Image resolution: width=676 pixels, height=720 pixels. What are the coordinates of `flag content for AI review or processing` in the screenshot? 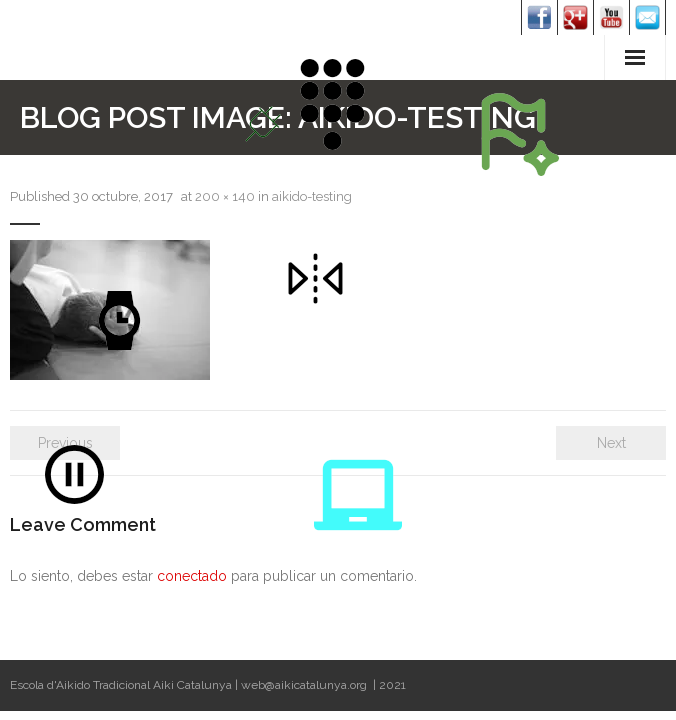 It's located at (513, 130).